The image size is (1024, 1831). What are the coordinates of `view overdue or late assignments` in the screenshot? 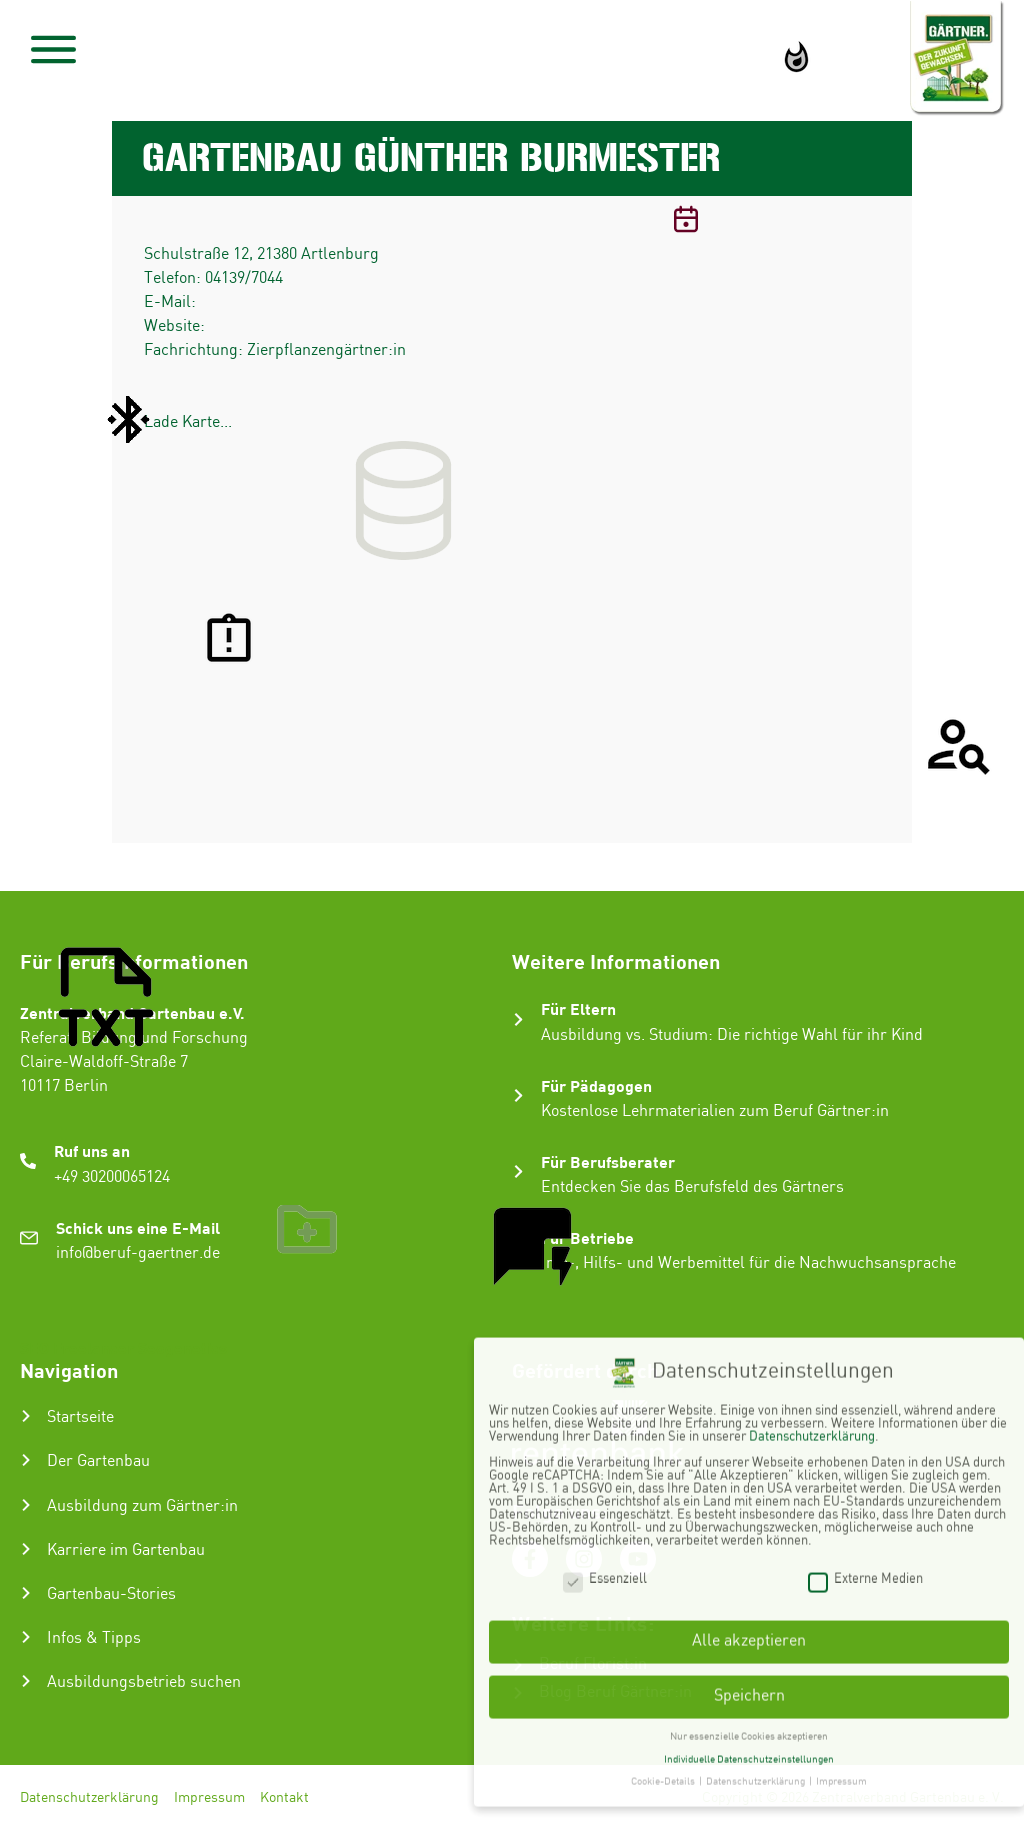 It's located at (229, 640).